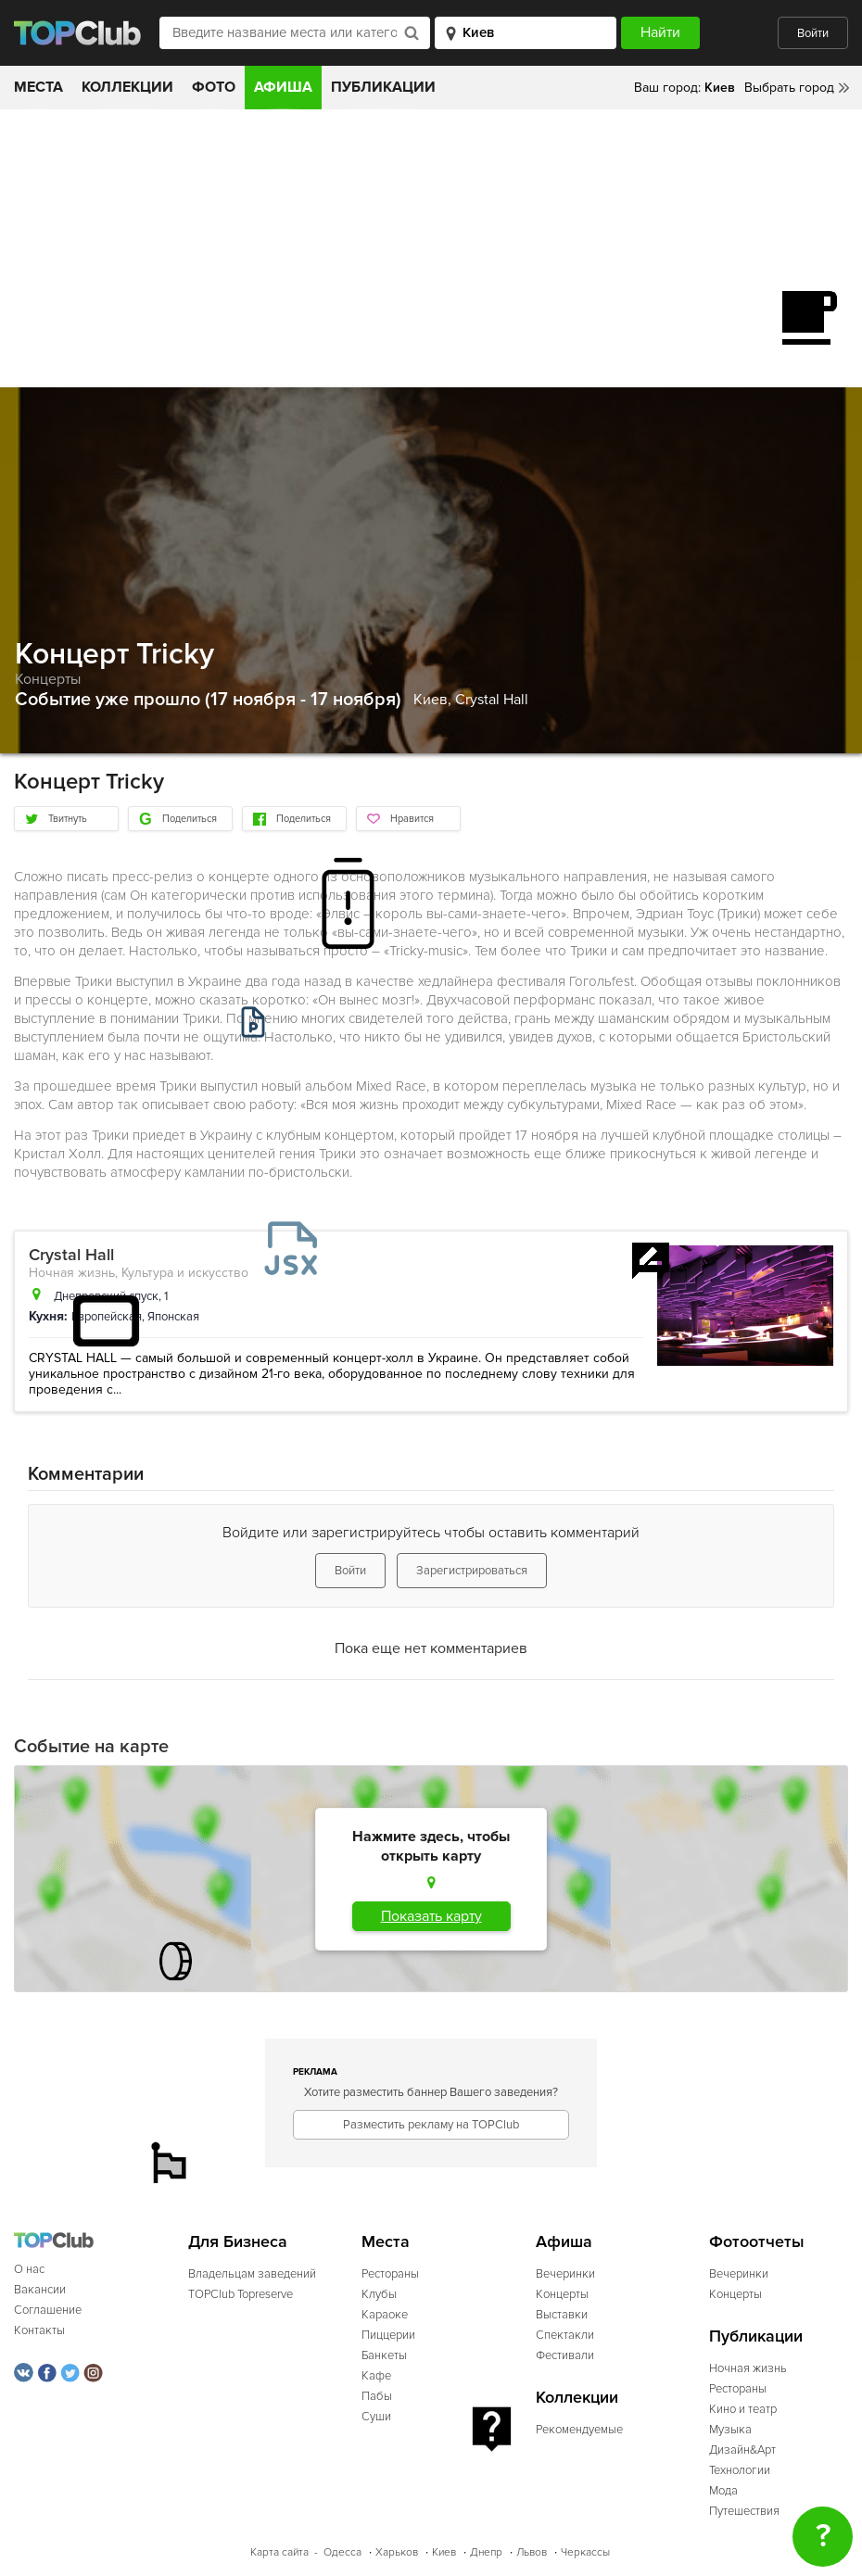  Describe the element at coordinates (491, 2428) in the screenshot. I see `access live help or support chat` at that location.